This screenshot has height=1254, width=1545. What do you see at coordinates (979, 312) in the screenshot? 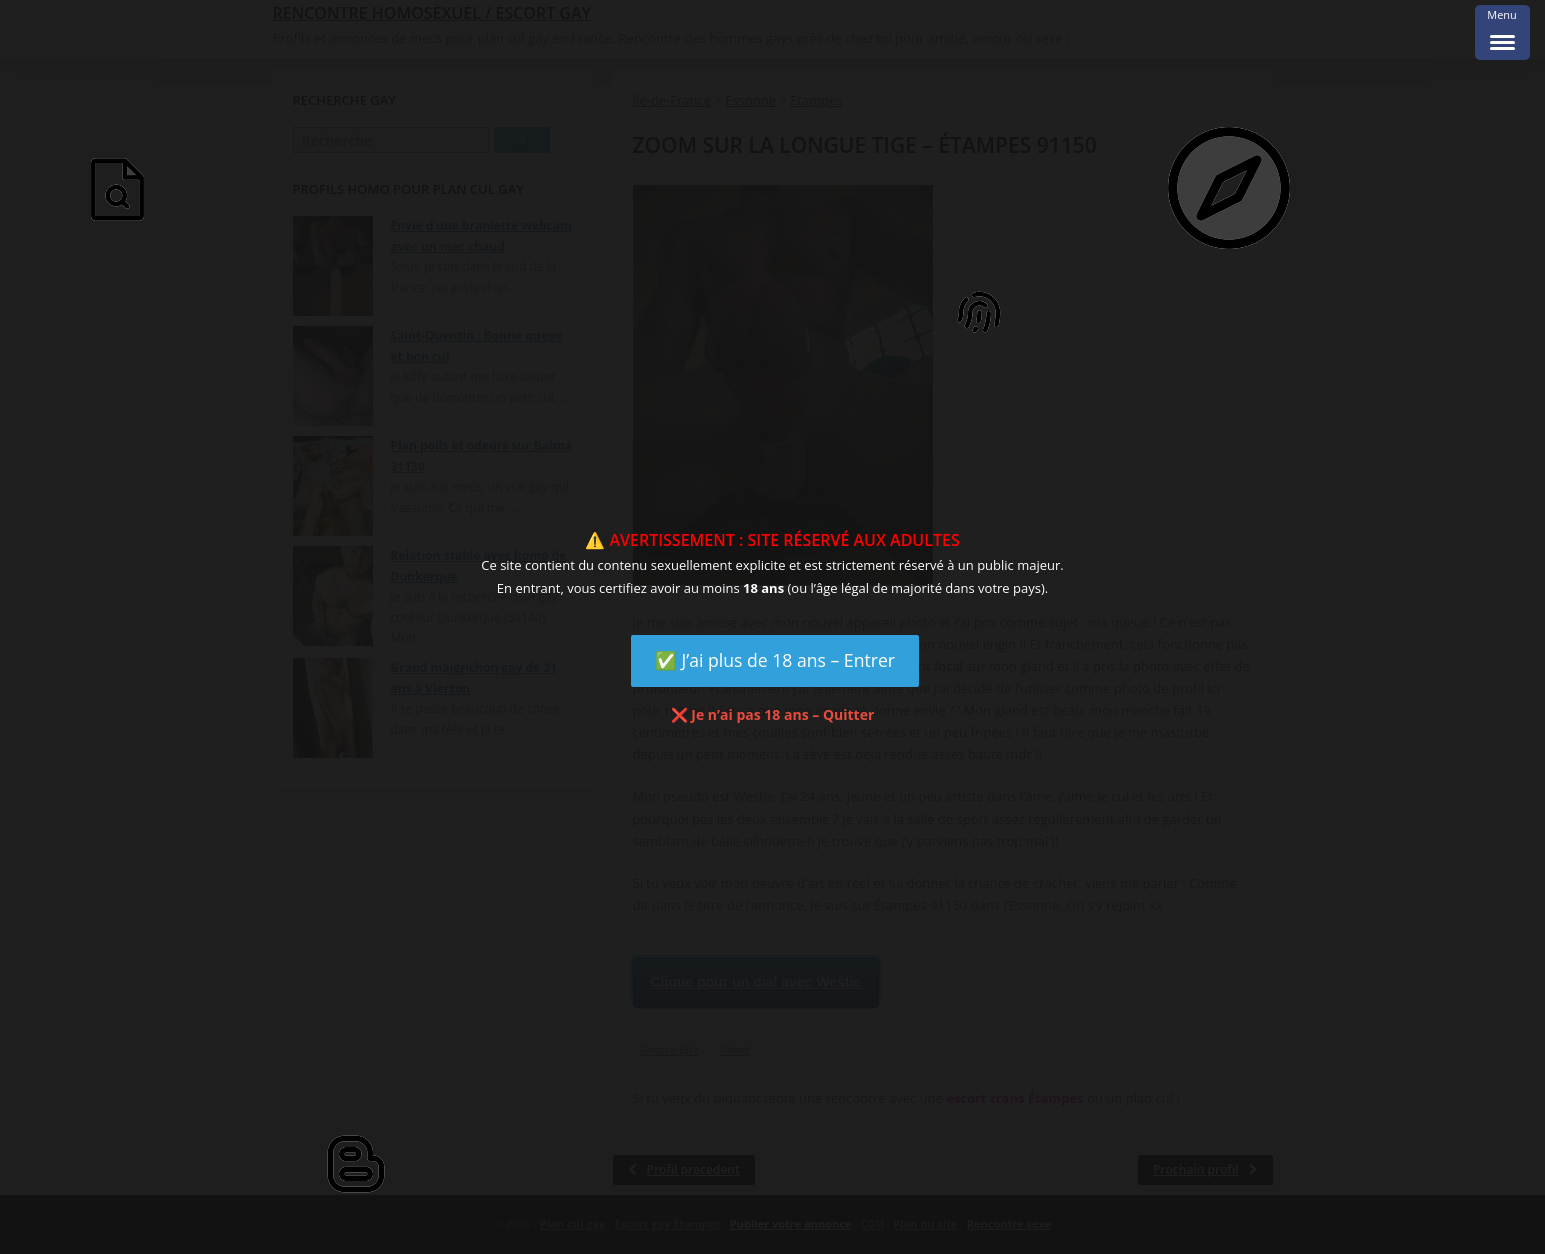
I see `authenticate with fingerprint` at bounding box center [979, 312].